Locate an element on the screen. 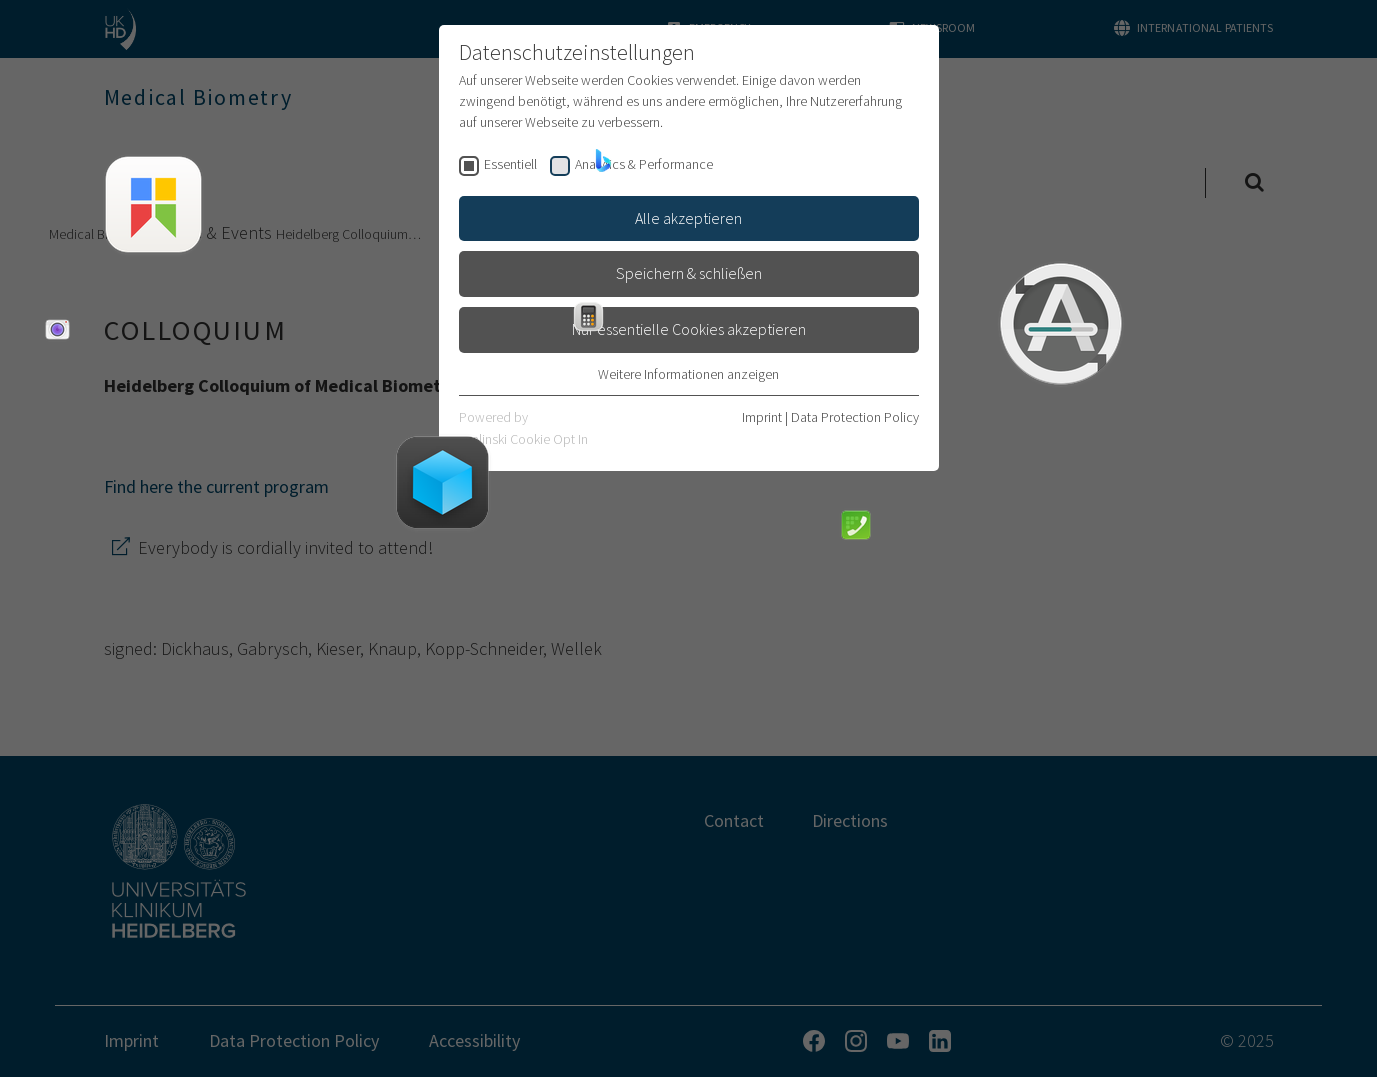 The height and width of the screenshot is (1077, 1377). open snipaste screenshot and annotation tool is located at coordinates (153, 204).